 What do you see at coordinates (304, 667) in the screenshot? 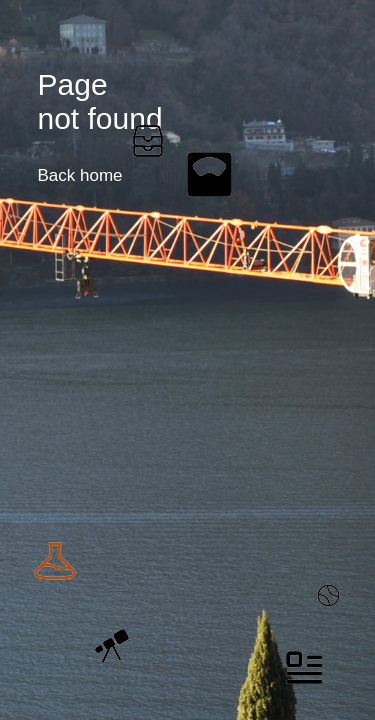
I see `align content to the left with text wrapping` at bounding box center [304, 667].